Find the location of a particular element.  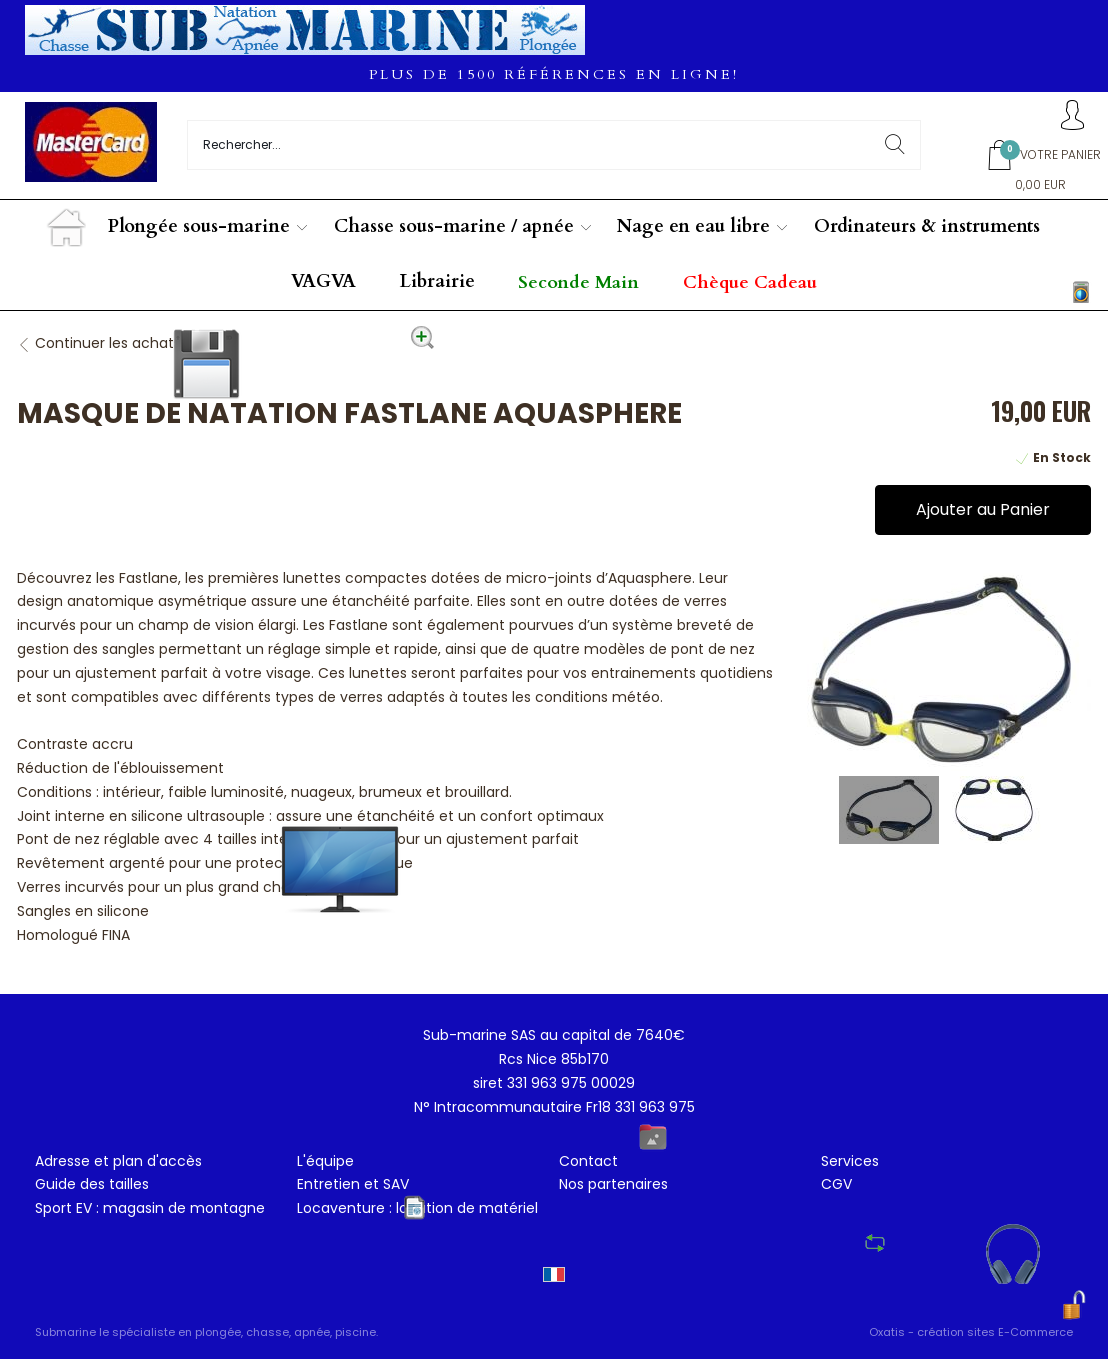

indicates an unlocked or unsecured item is located at coordinates (1074, 1305).